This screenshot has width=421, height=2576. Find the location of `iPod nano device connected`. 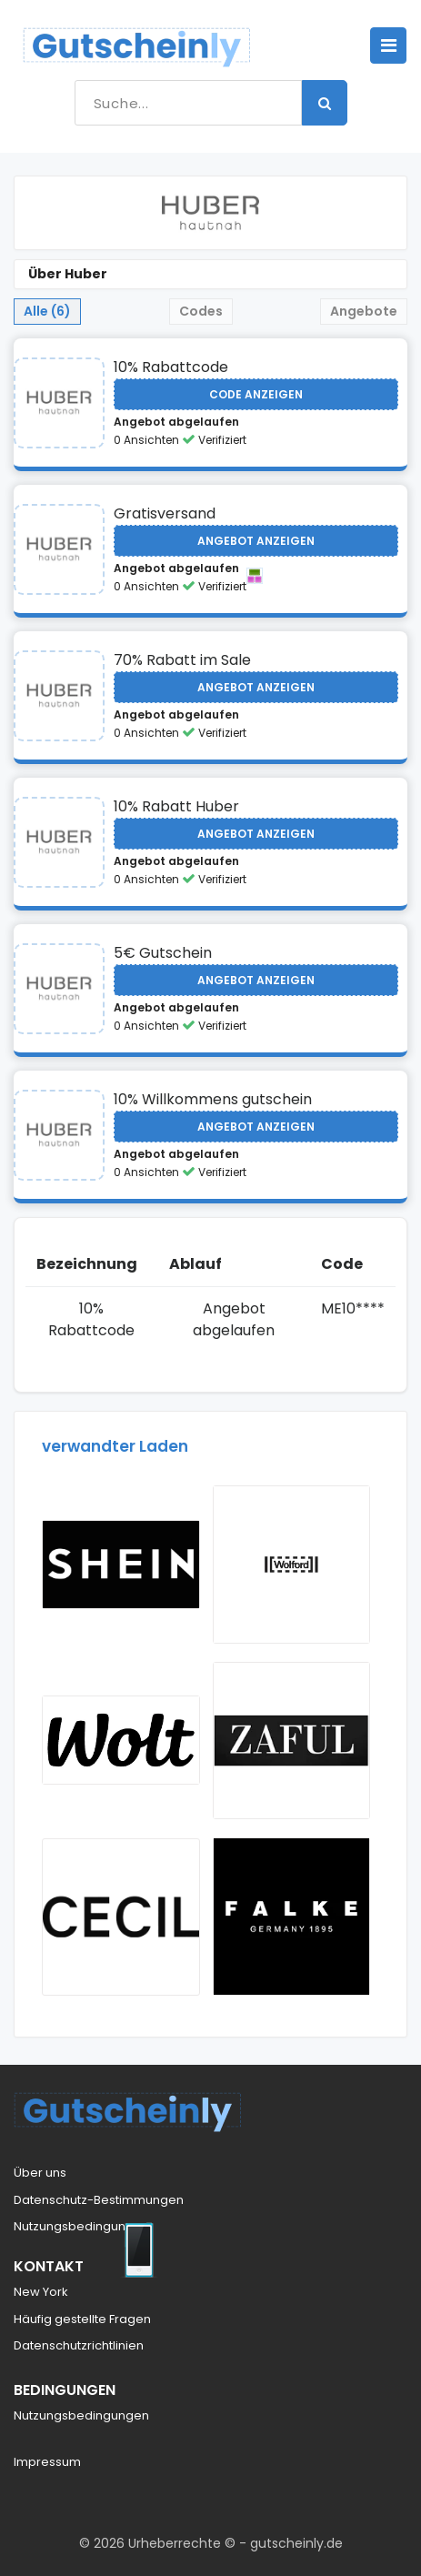

iPod nano device connected is located at coordinates (139, 2250).